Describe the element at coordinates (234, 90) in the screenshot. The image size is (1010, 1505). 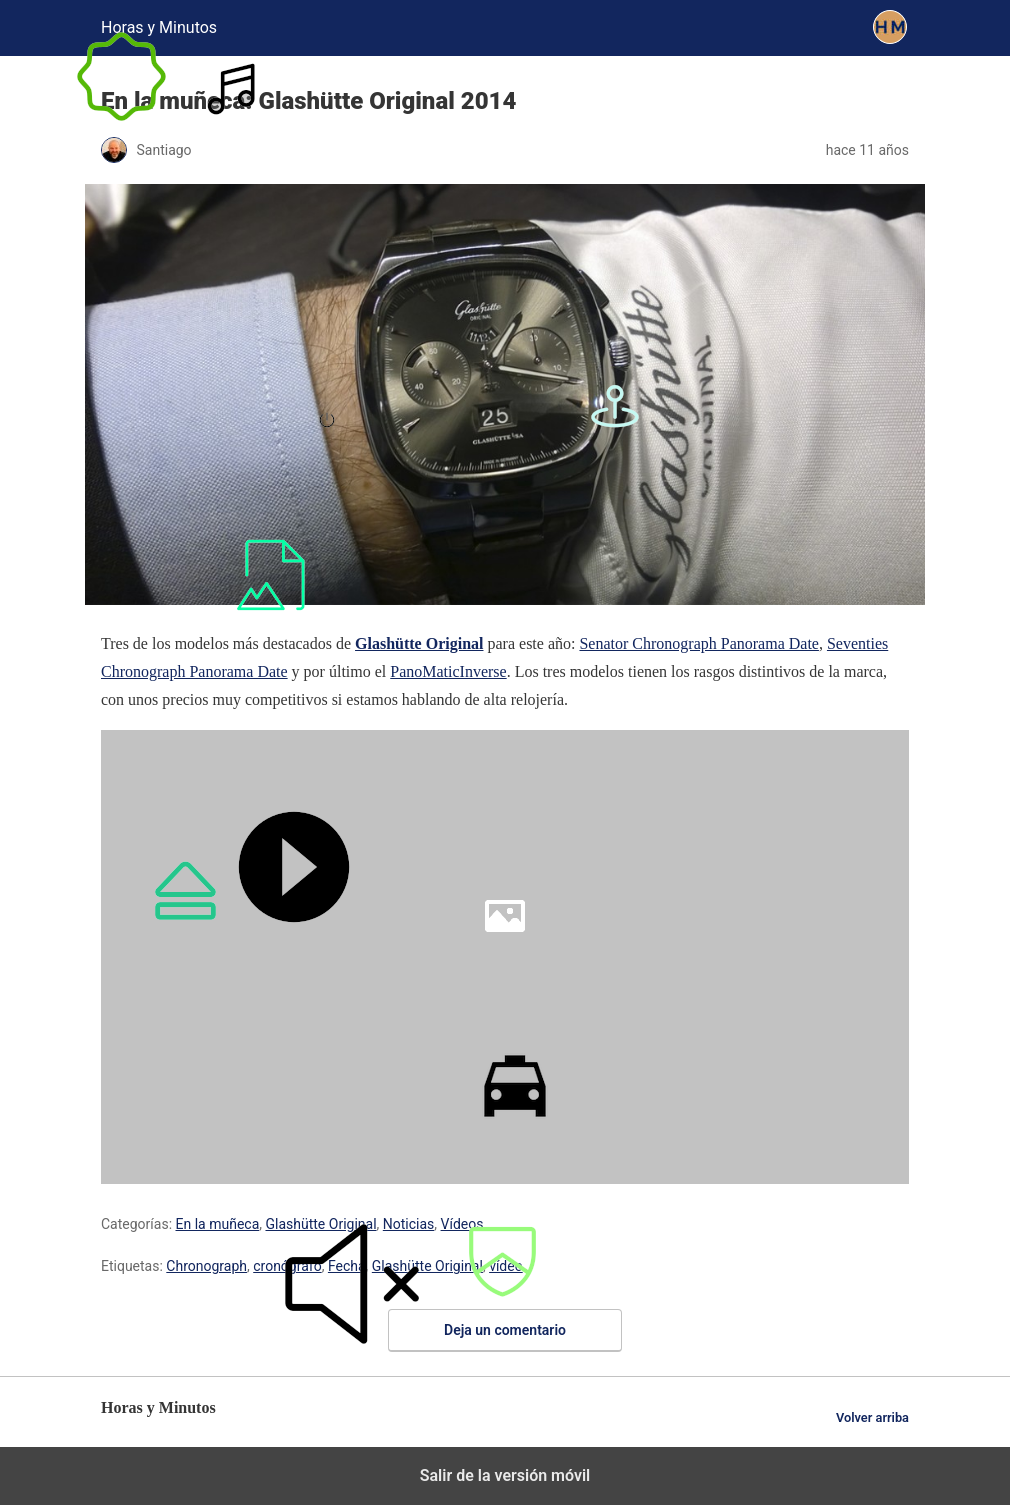
I see `access music or audio library` at that location.